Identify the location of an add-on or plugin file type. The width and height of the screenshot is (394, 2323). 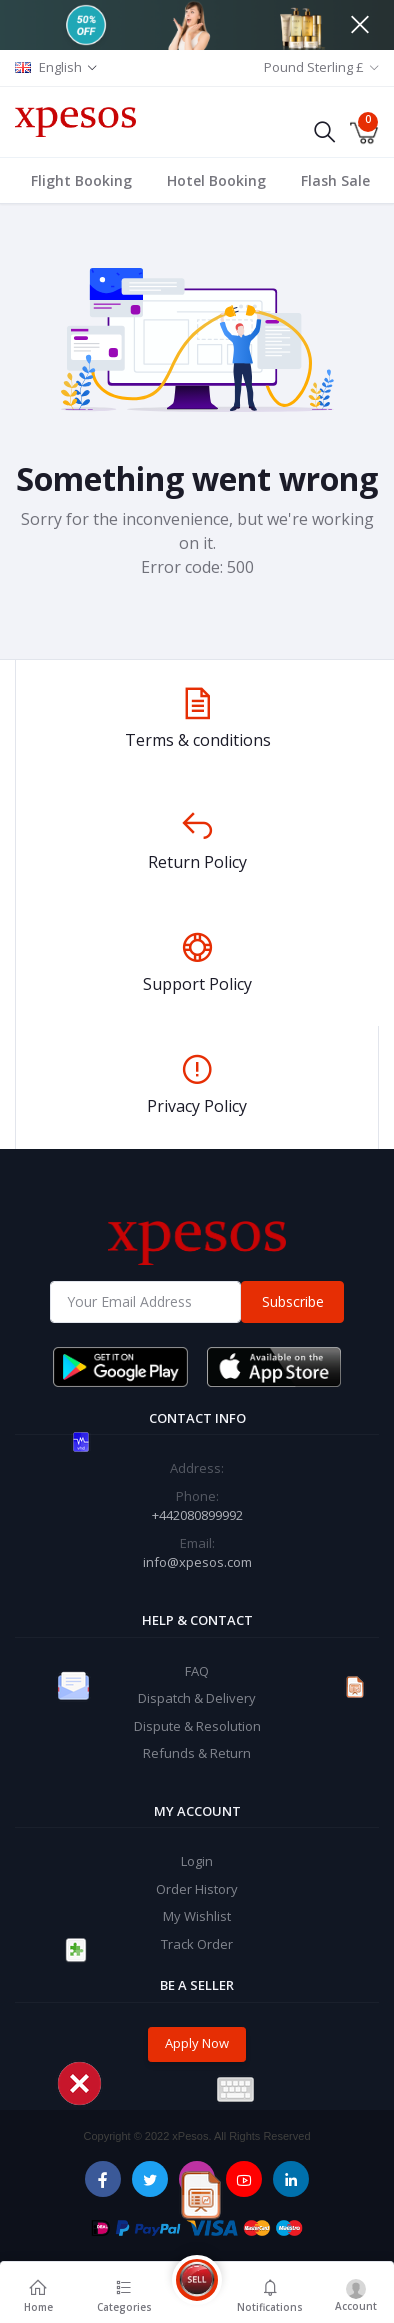
(76, 1950).